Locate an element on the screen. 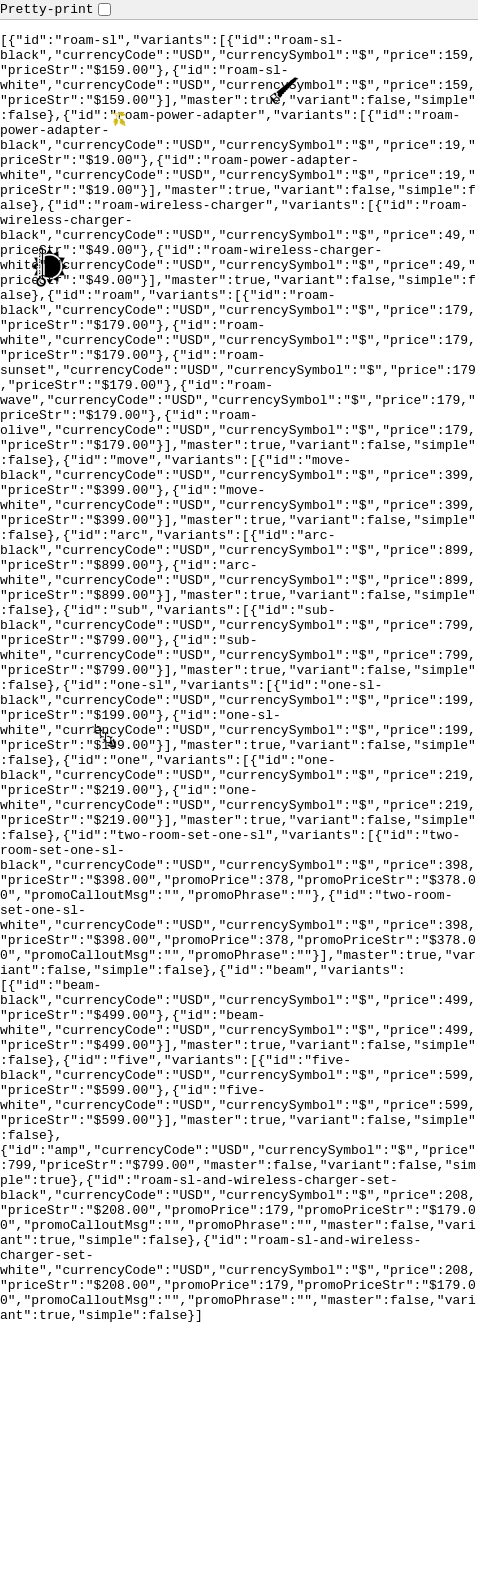  view current temperature or weather conditions is located at coordinates (49, 266).